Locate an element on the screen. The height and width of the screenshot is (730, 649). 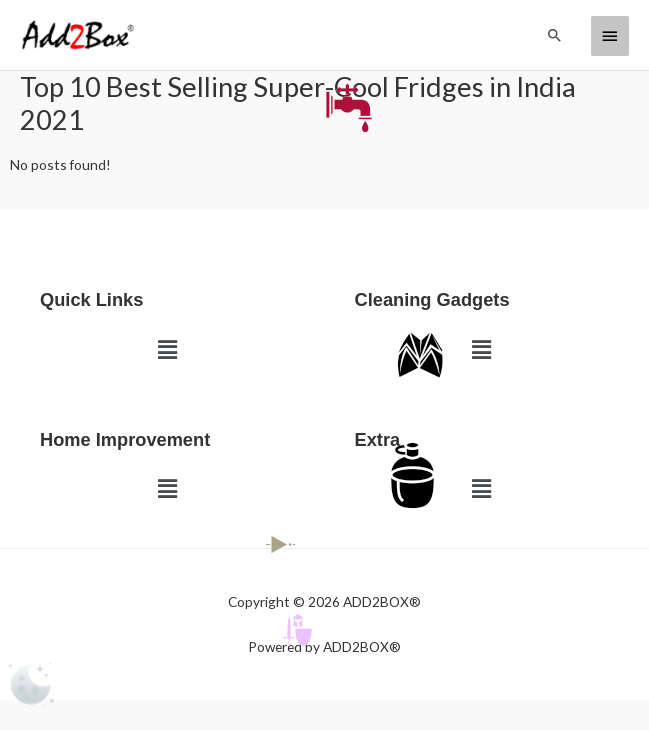
indicates clear night weather conditions is located at coordinates (31, 684).